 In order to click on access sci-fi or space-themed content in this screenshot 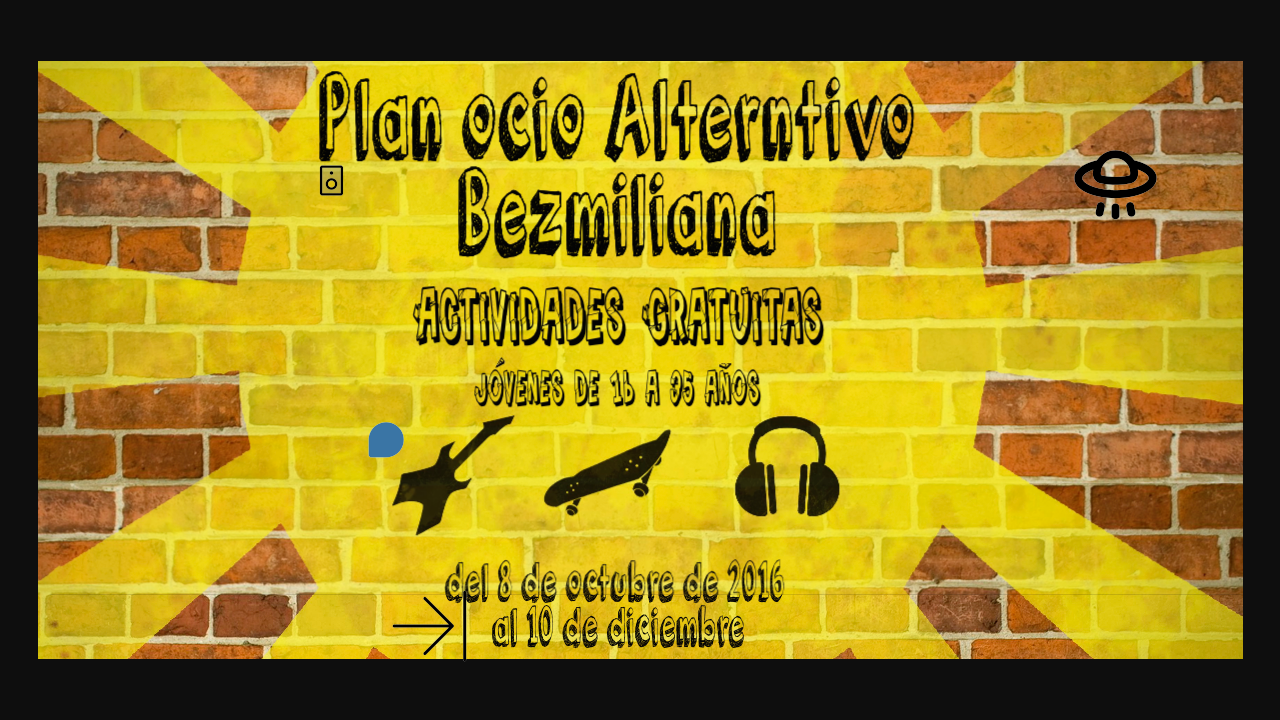, I will do `click(1115, 183)`.